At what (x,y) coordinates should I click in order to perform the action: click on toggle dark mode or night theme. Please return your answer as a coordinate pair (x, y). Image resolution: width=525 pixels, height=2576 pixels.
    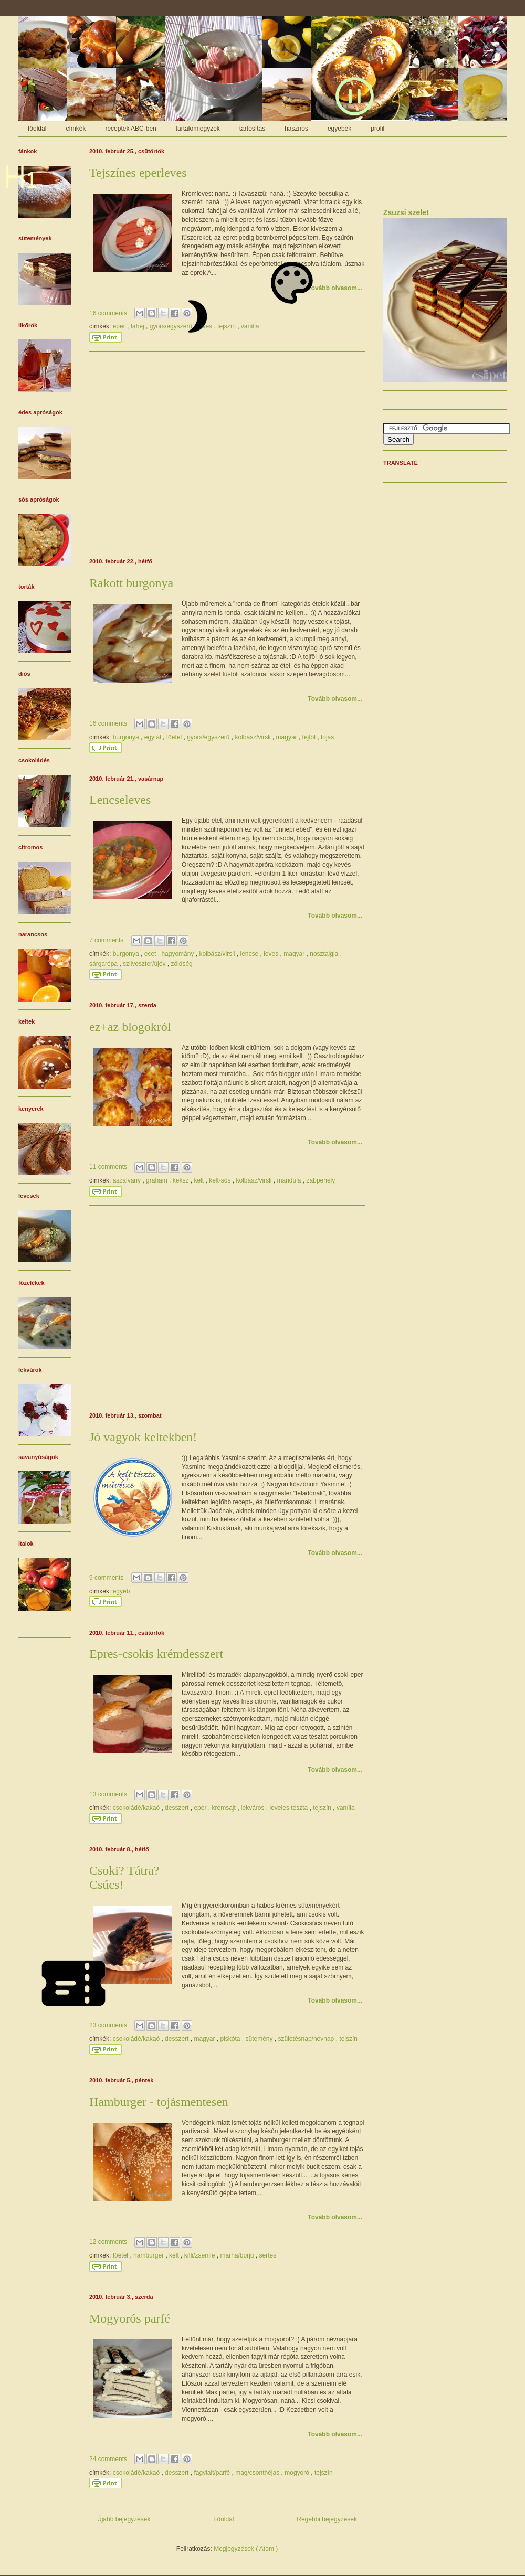
    Looking at the image, I should click on (196, 316).